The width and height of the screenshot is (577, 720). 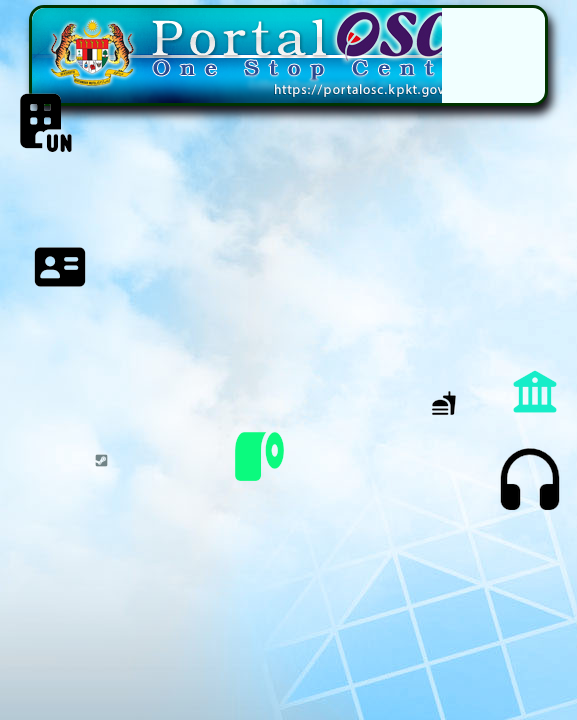 What do you see at coordinates (259, 453) in the screenshot?
I see `toilet paper or bathroom supplies indicator` at bounding box center [259, 453].